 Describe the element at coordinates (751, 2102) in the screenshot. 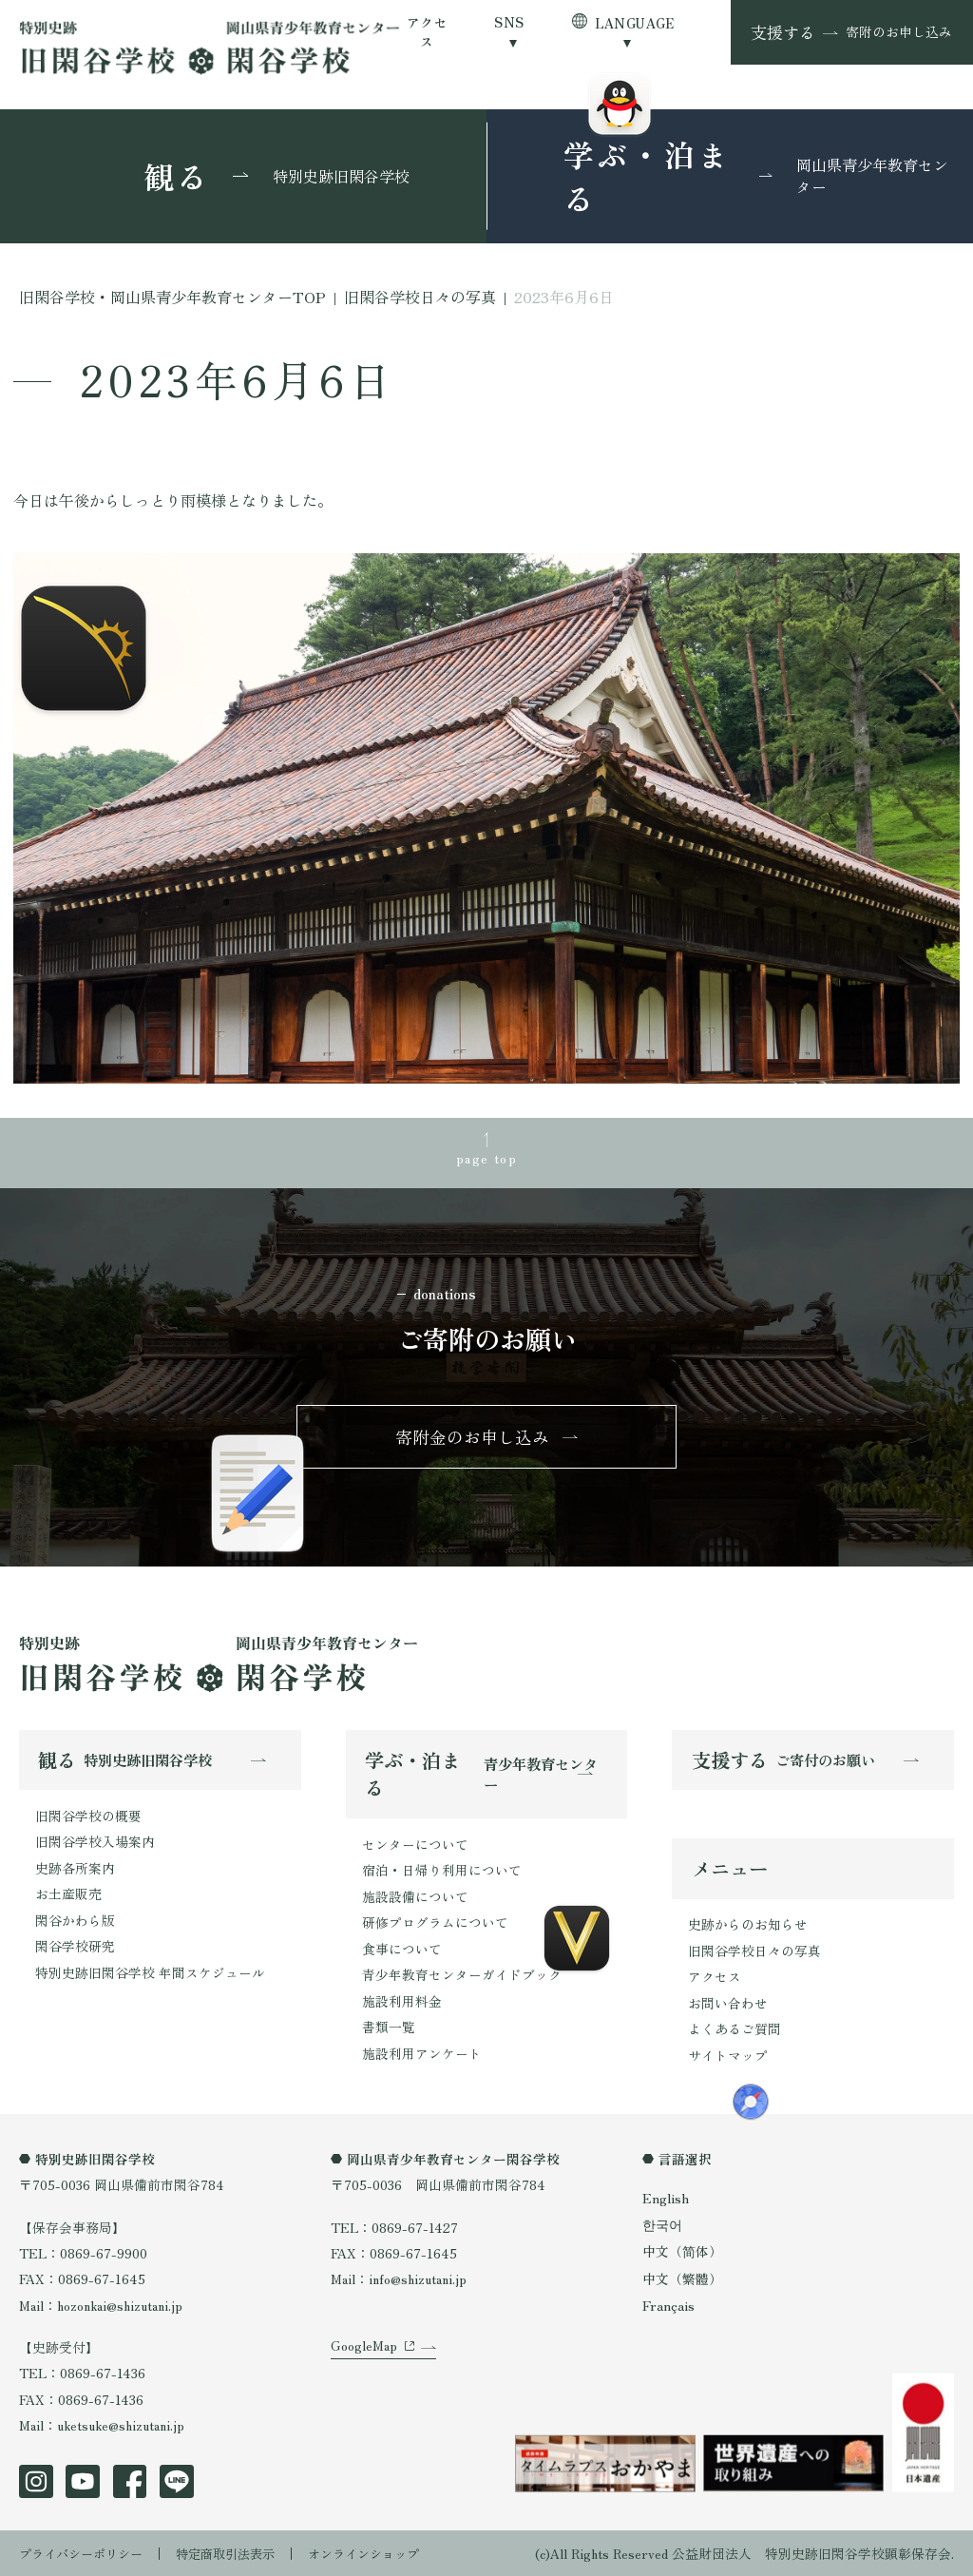

I see `open gnome web browser (epiphany)` at that location.